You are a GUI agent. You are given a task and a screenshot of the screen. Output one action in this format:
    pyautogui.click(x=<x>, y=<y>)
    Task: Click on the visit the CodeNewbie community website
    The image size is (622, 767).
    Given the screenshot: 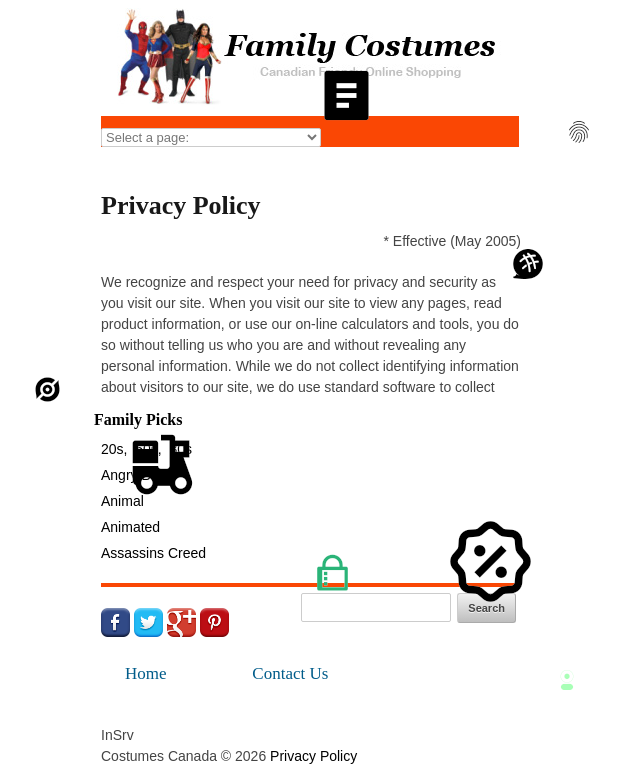 What is the action you would take?
    pyautogui.click(x=528, y=264)
    